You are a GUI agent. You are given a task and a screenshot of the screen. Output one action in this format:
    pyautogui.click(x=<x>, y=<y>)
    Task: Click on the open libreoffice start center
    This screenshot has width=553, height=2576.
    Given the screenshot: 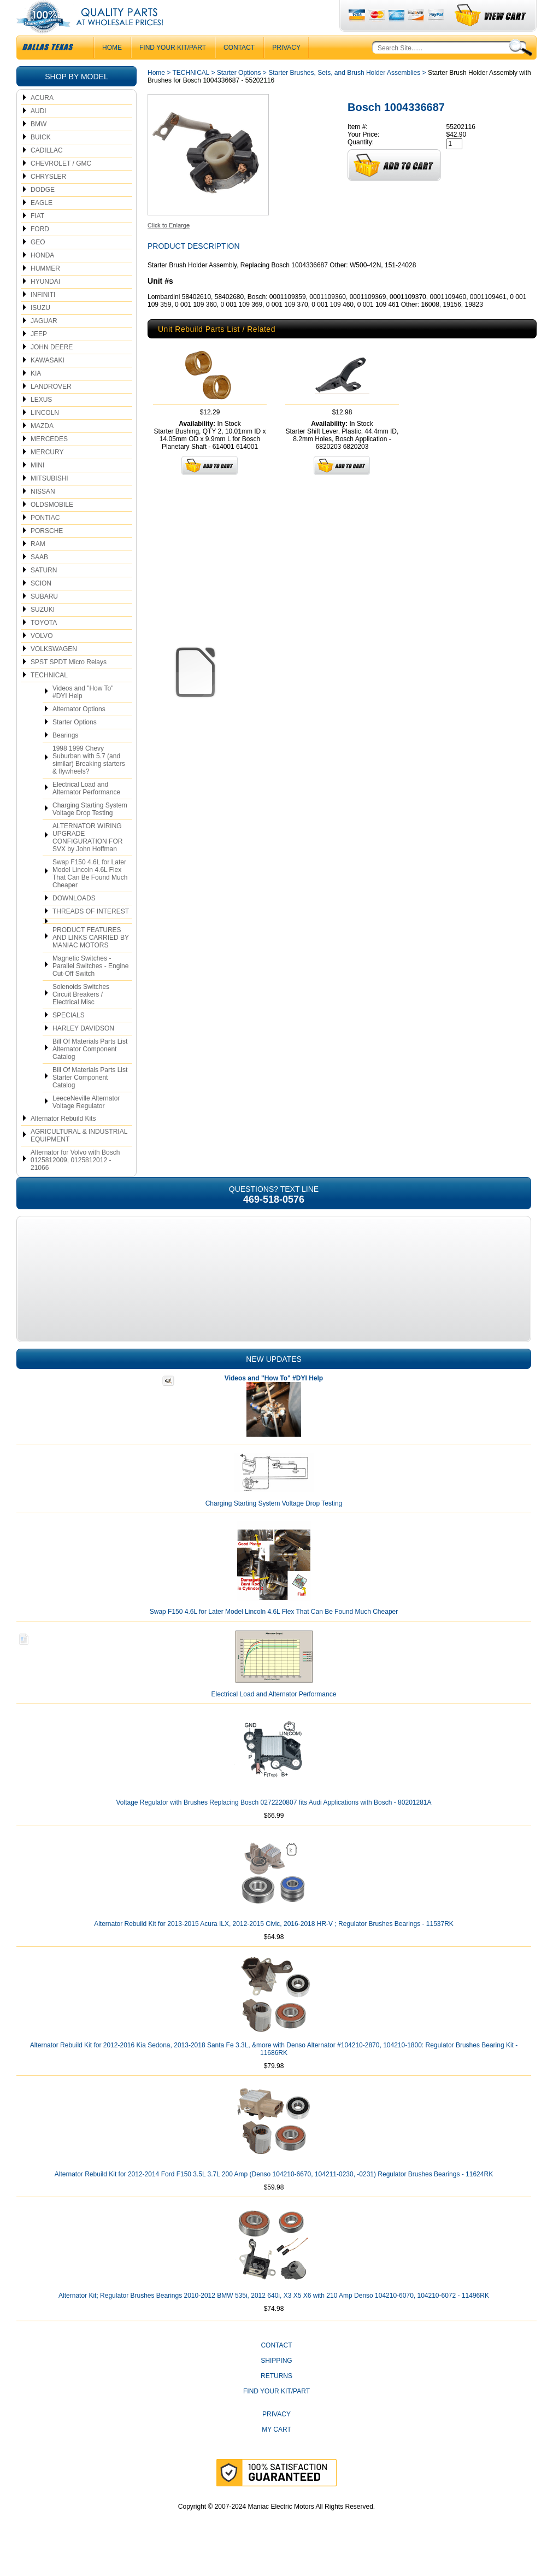 What is the action you would take?
    pyautogui.click(x=195, y=672)
    